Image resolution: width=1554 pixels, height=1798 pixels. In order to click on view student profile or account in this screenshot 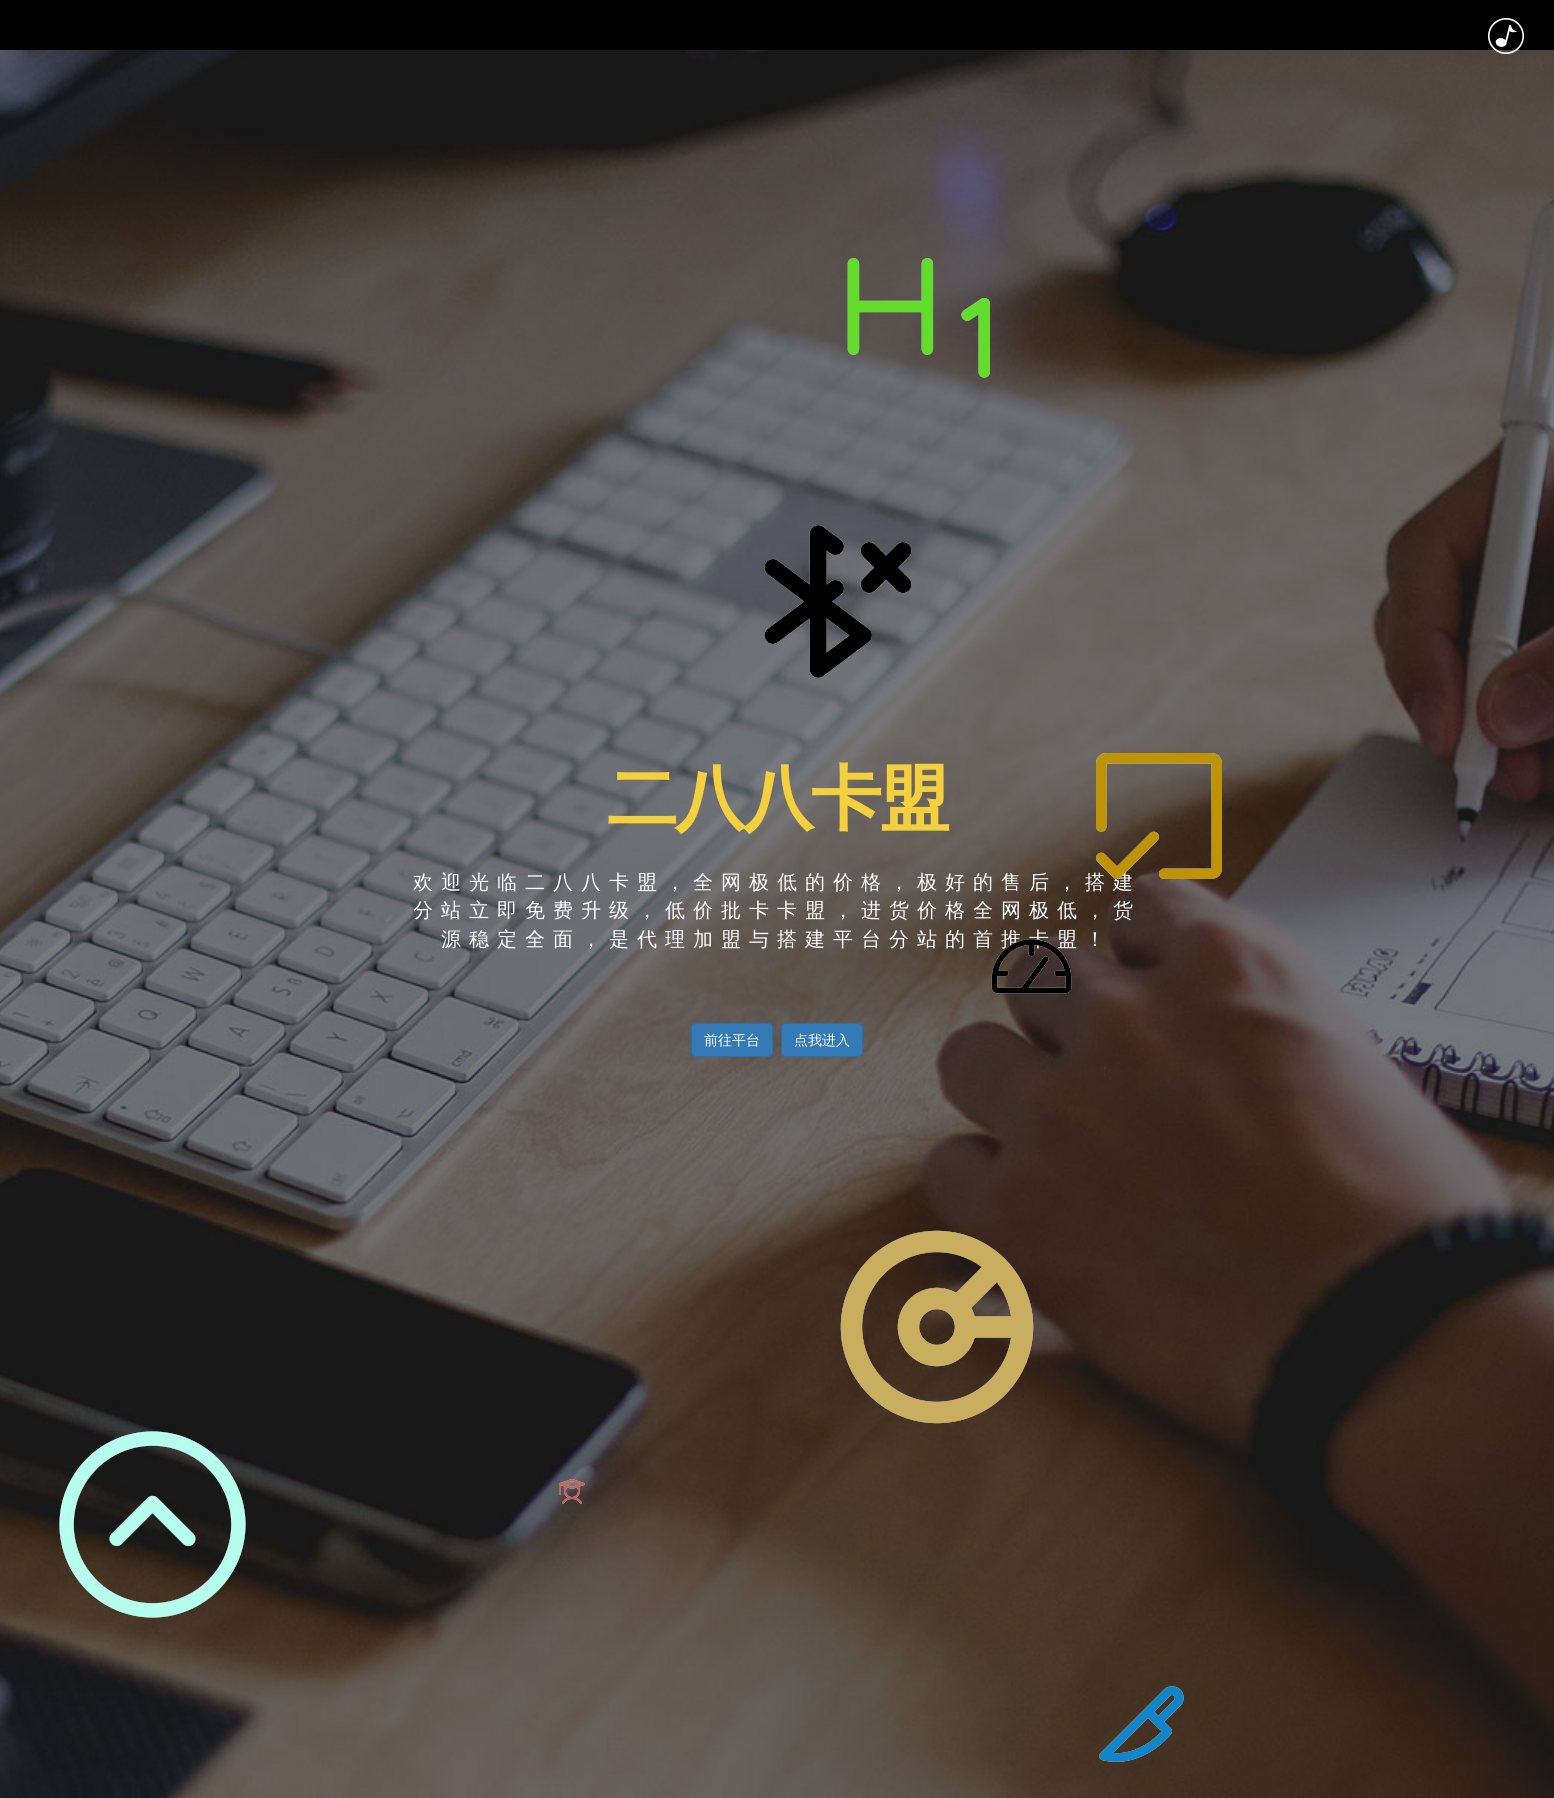, I will do `click(572, 1492)`.